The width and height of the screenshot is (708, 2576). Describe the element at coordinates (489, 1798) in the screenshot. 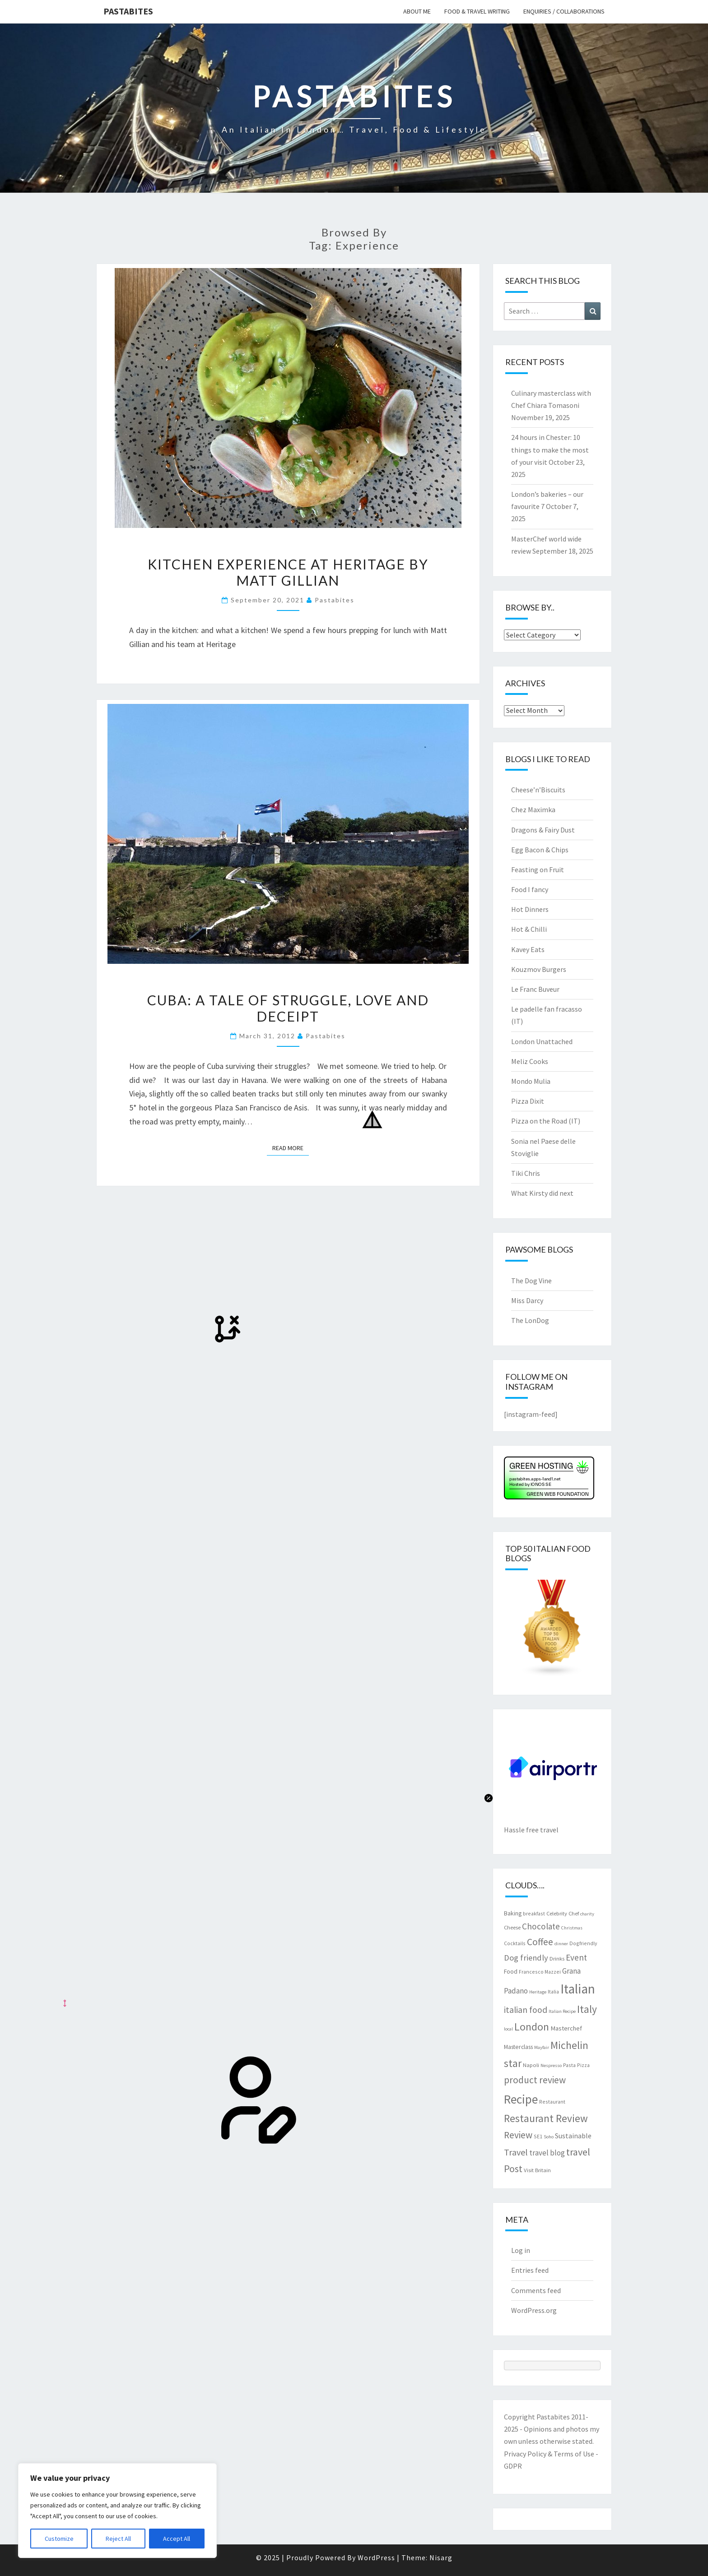

I see `view discount or percentage-based promotion` at that location.